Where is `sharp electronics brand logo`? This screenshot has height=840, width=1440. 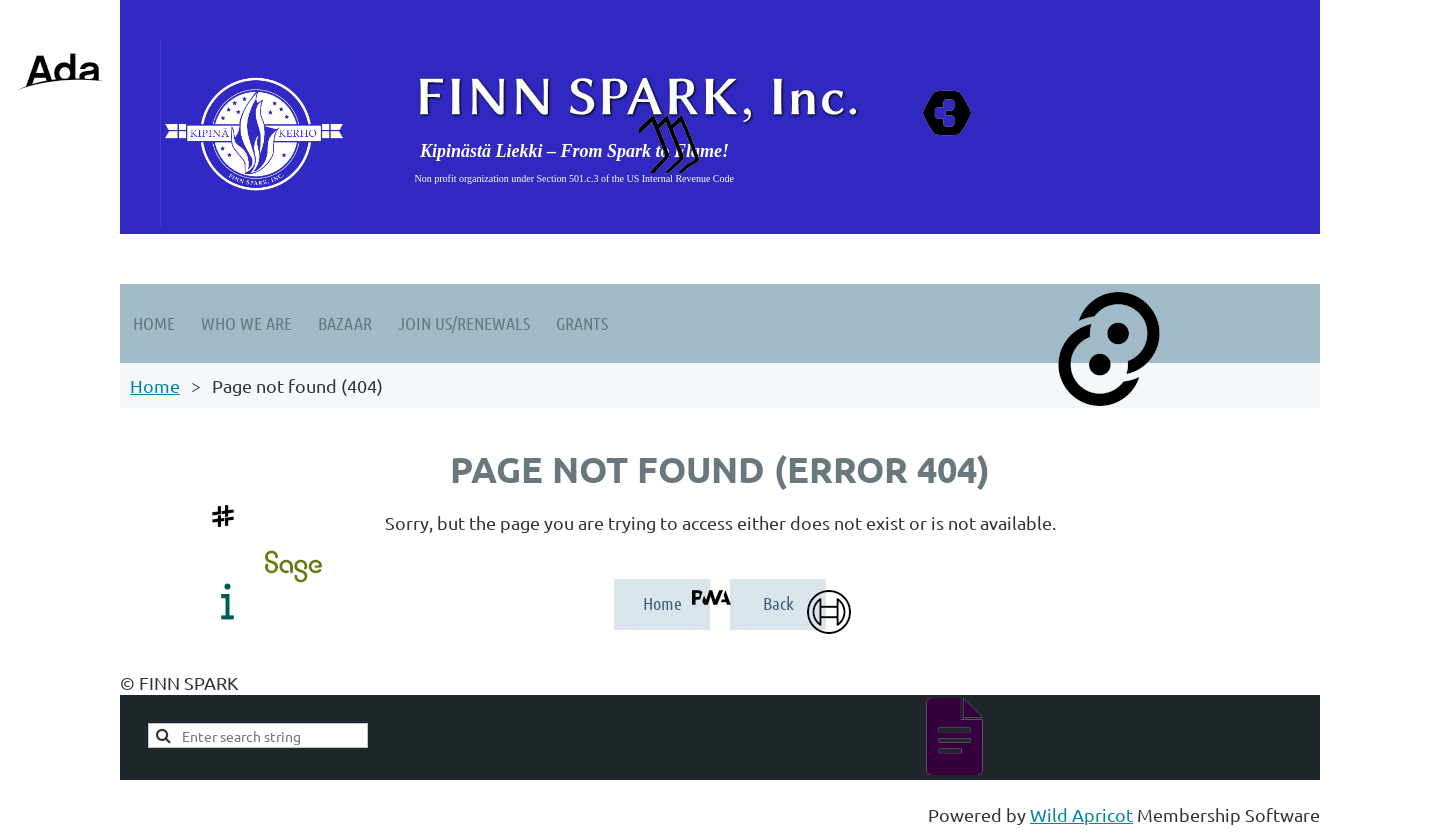
sharp electronics brand logo is located at coordinates (223, 516).